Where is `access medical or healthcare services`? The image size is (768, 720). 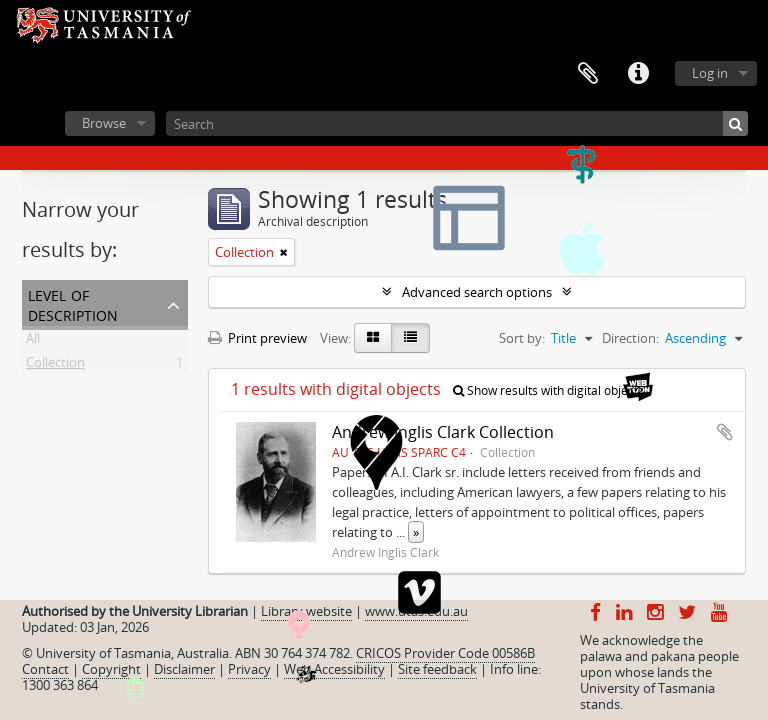 access medical or healthcare services is located at coordinates (582, 164).